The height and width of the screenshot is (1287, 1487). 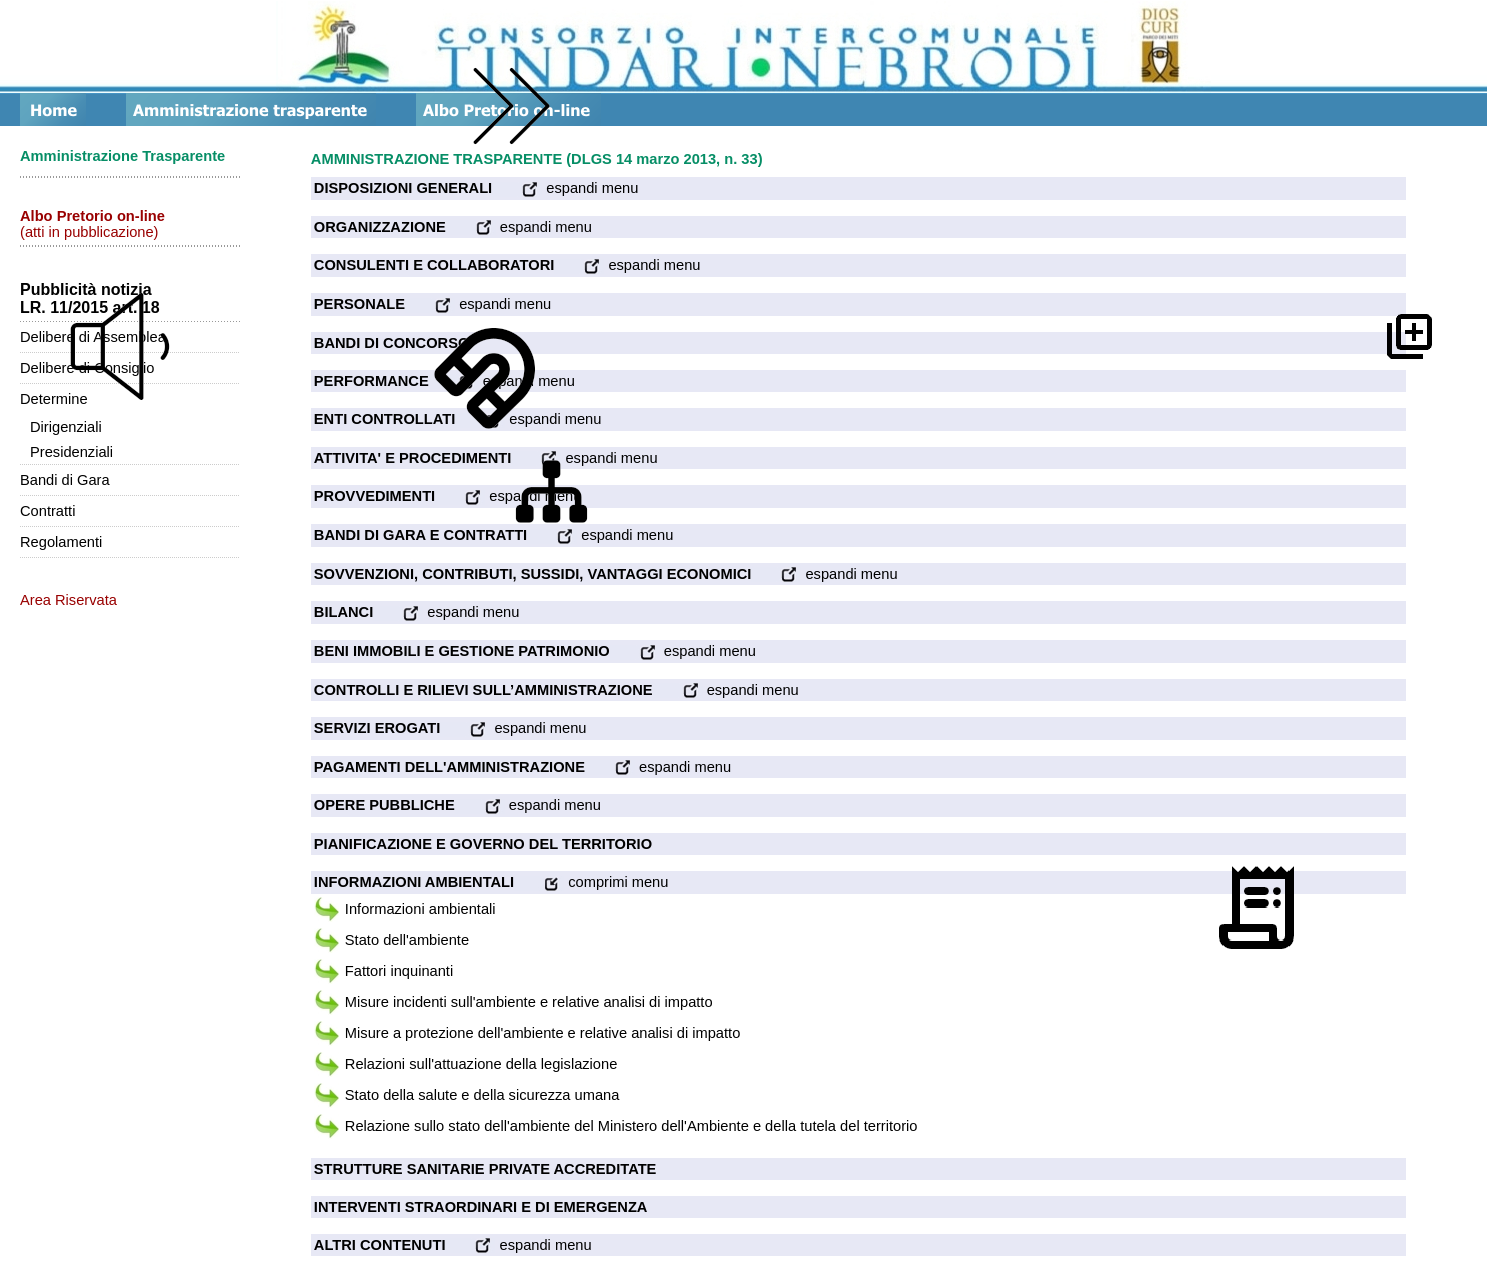 I want to click on activate magnetic snap or alignment tool, so click(x=486, y=376).